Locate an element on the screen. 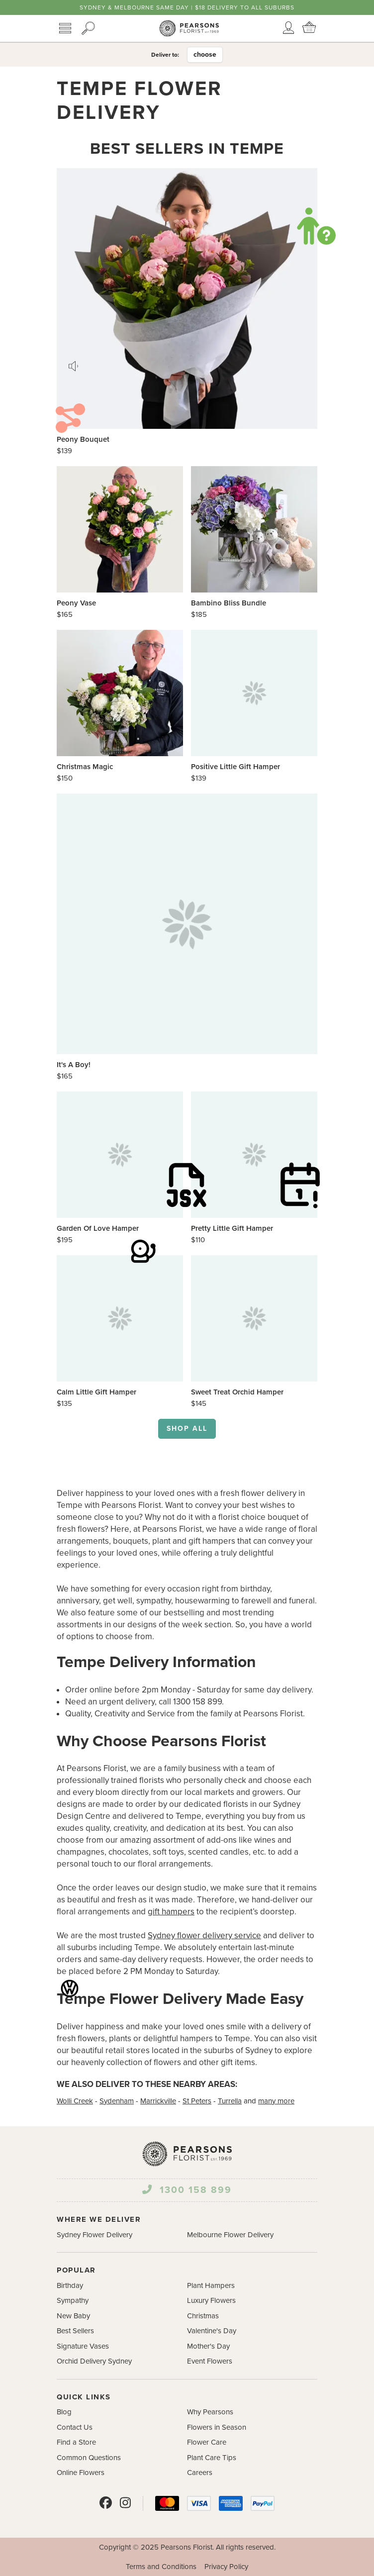 Image resolution: width=374 pixels, height=2576 pixels. adjust volume to low level is located at coordinates (74, 366).